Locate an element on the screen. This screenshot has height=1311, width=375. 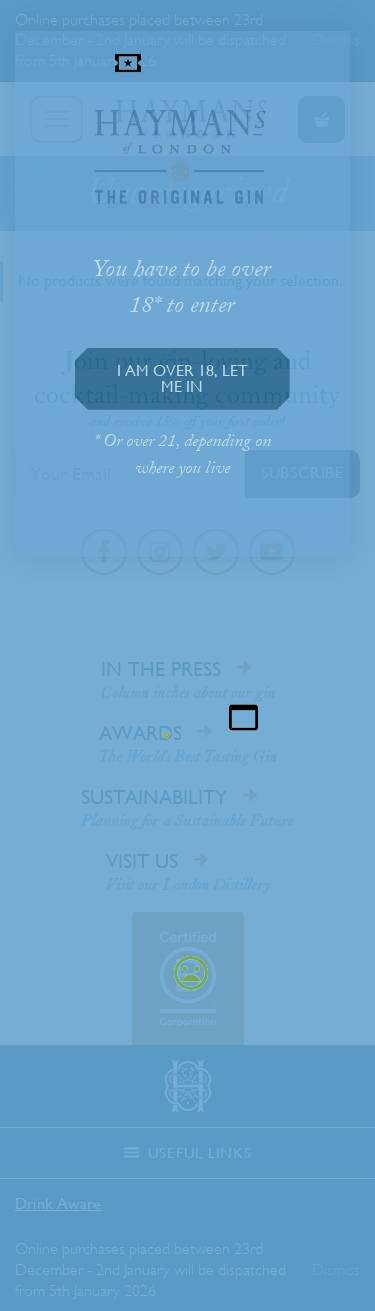
indicate a negative reaction or feedback is located at coordinates (191, 973).